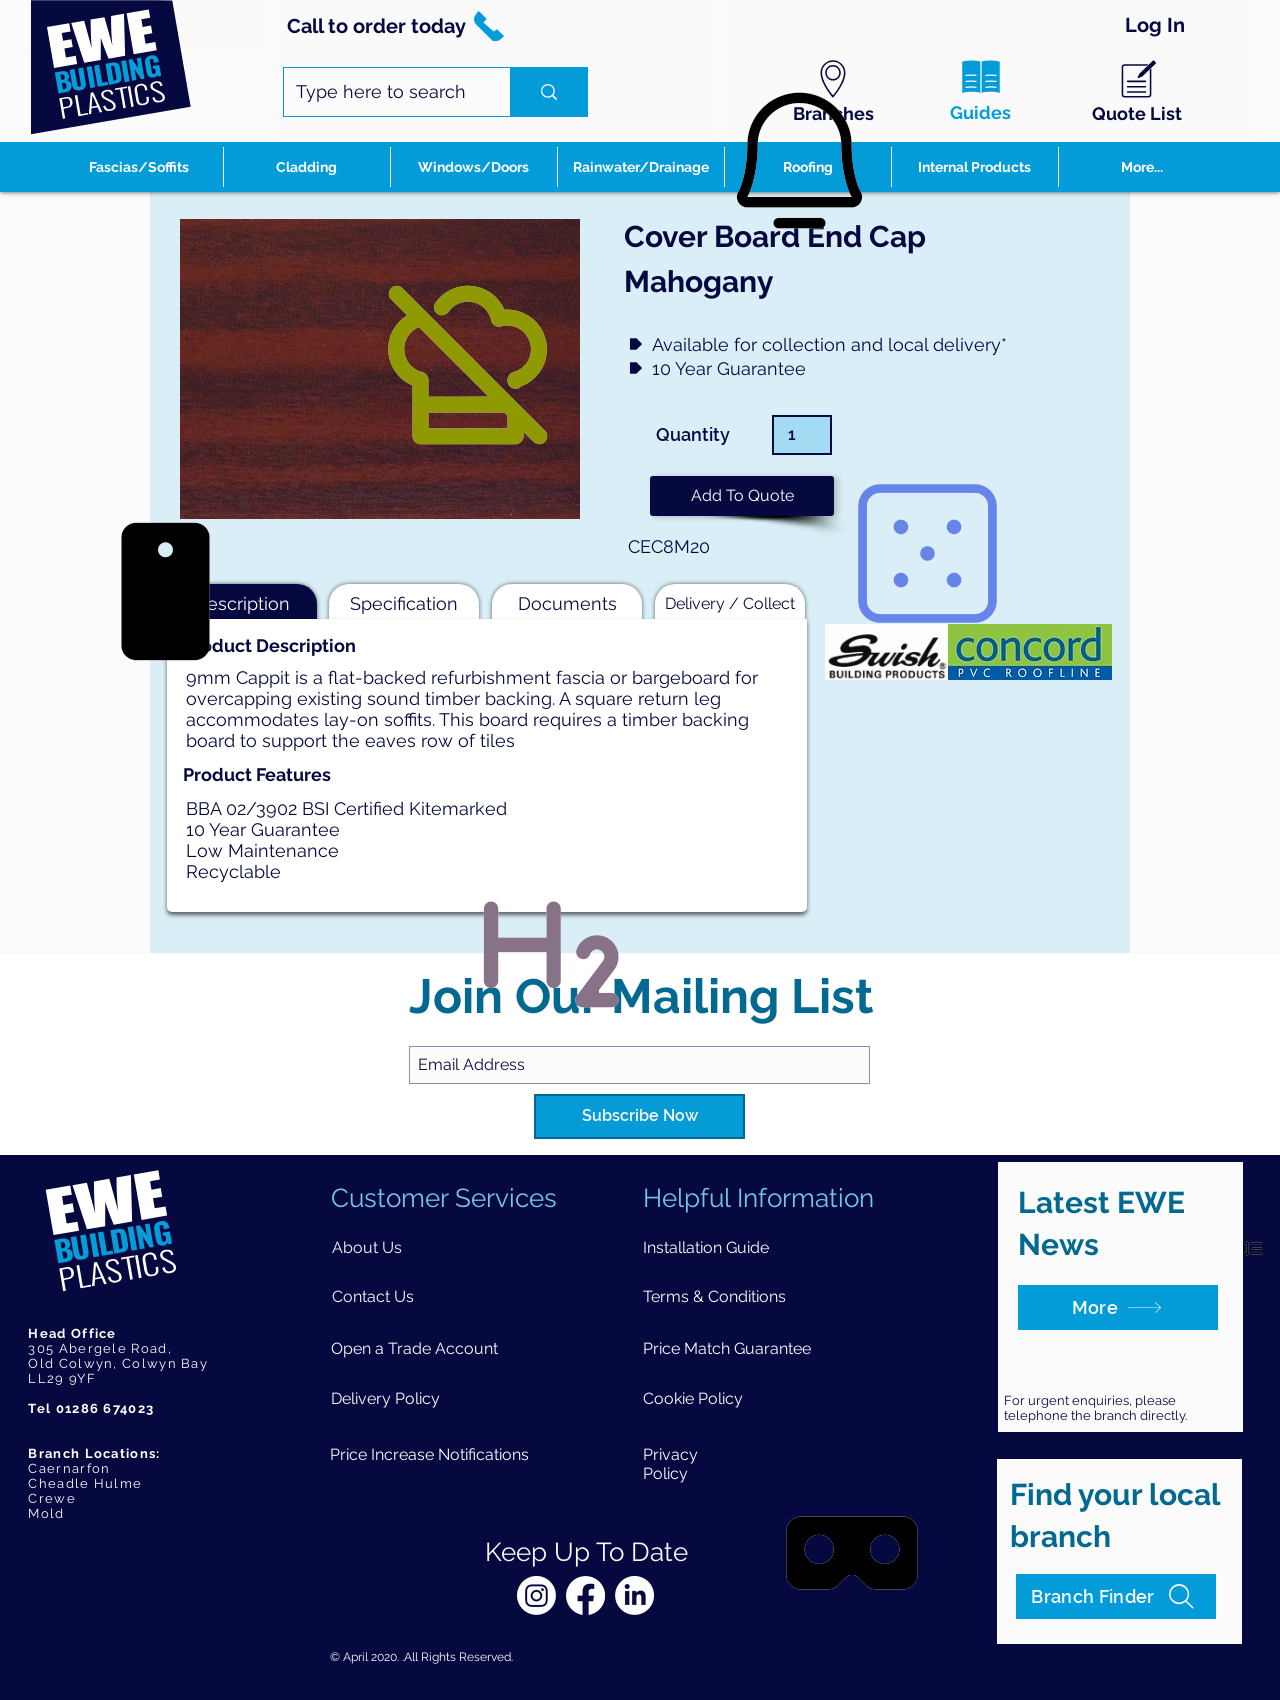  I want to click on disable cooking or recipe mode, so click(468, 365).